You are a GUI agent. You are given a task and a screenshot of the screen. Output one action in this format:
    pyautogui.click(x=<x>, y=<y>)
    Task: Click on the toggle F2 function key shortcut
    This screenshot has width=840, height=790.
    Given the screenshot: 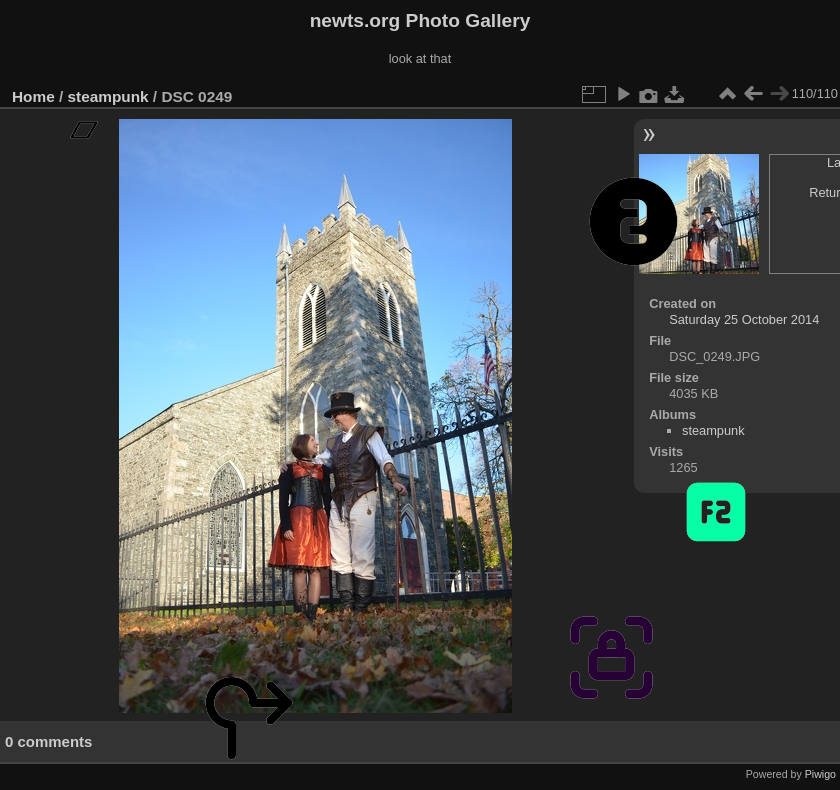 What is the action you would take?
    pyautogui.click(x=716, y=512)
    